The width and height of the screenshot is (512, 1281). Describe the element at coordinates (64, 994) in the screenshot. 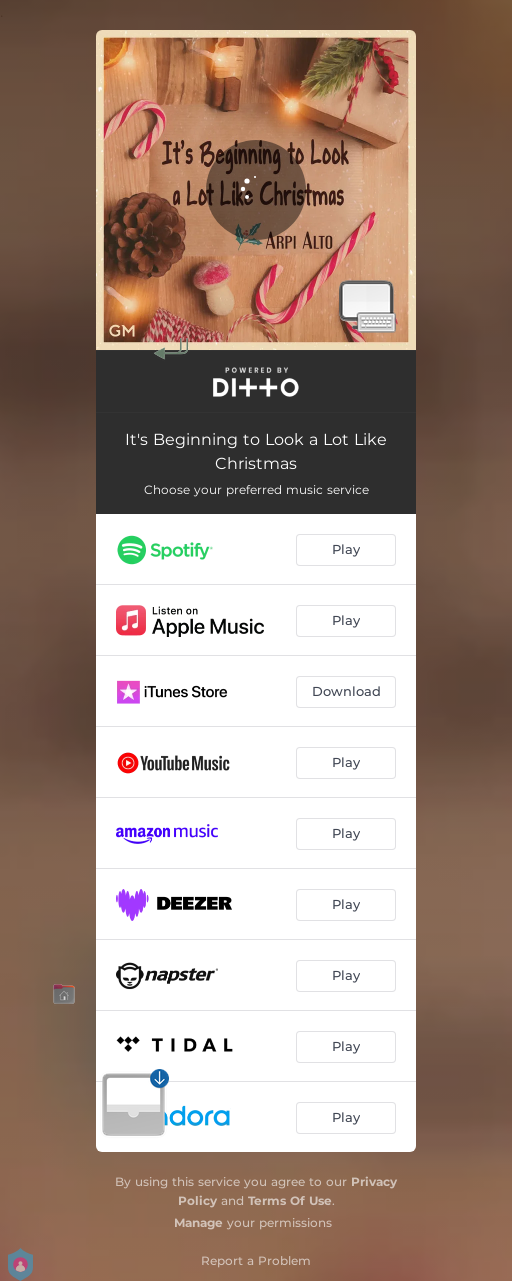

I see `access your home folder` at that location.